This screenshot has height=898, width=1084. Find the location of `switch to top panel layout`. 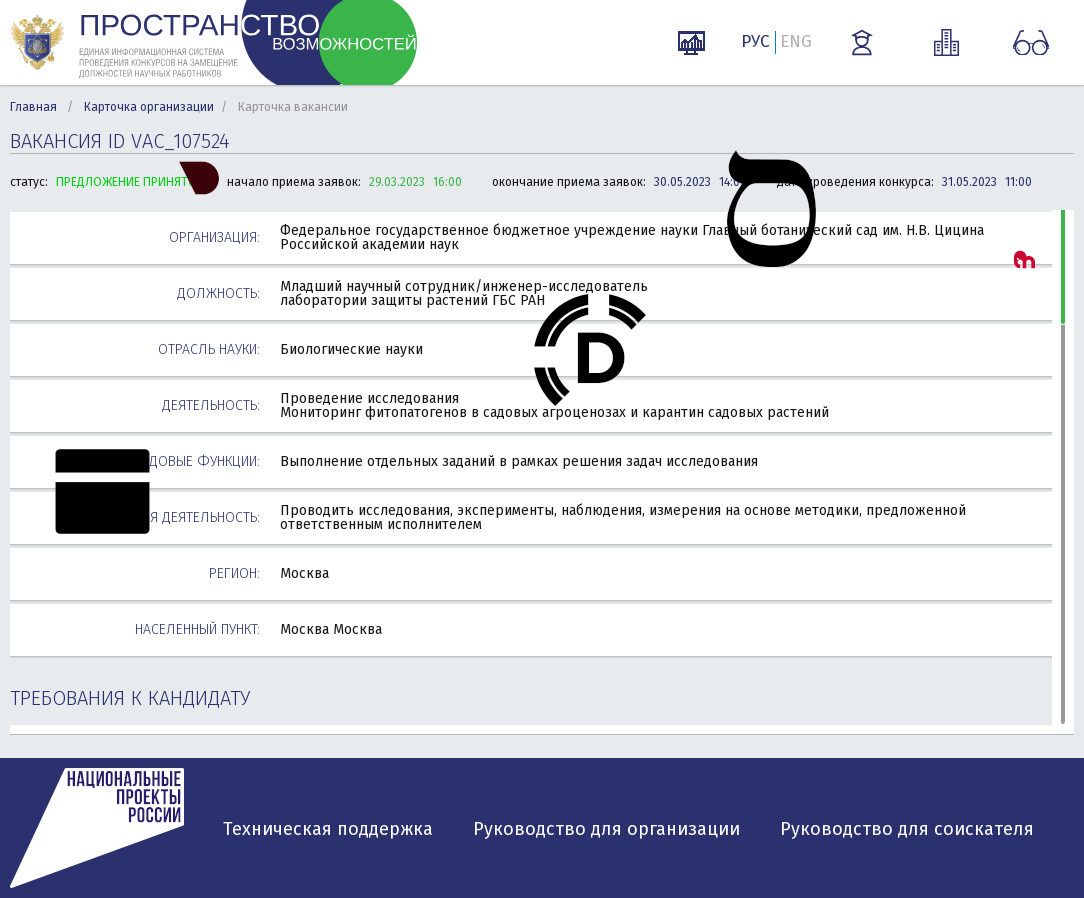

switch to top panel layout is located at coordinates (102, 491).